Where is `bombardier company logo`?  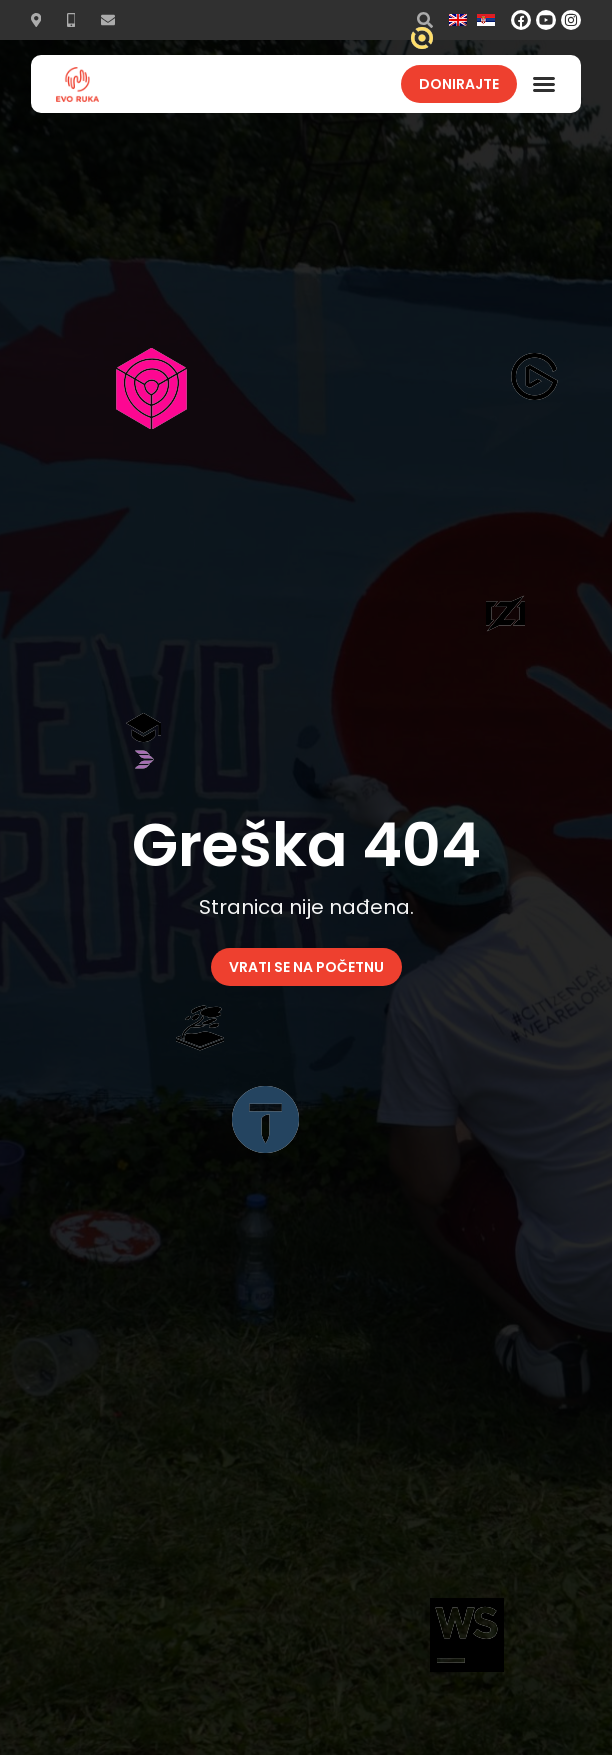 bombardier company logo is located at coordinates (144, 759).